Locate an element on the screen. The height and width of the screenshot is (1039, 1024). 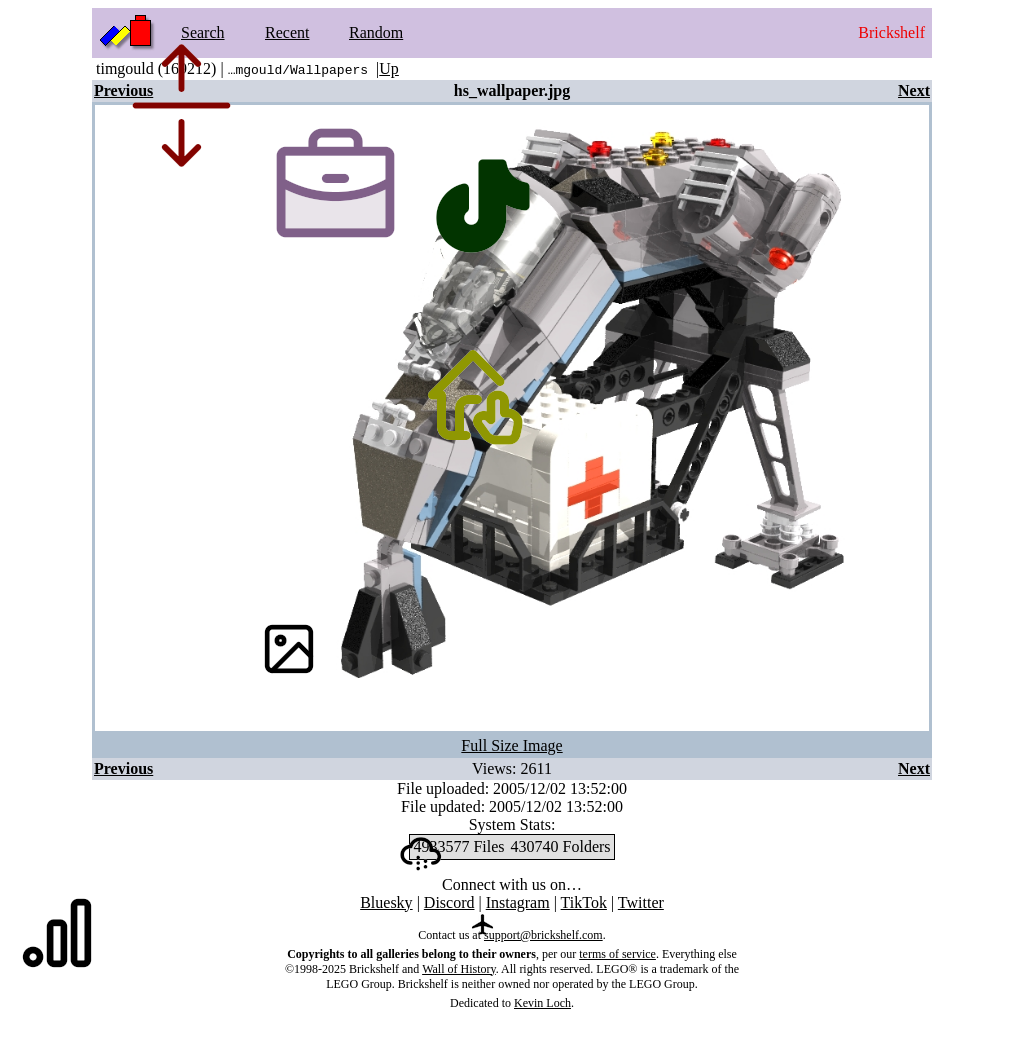
access home care or support services is located at coordinates (473, 395).